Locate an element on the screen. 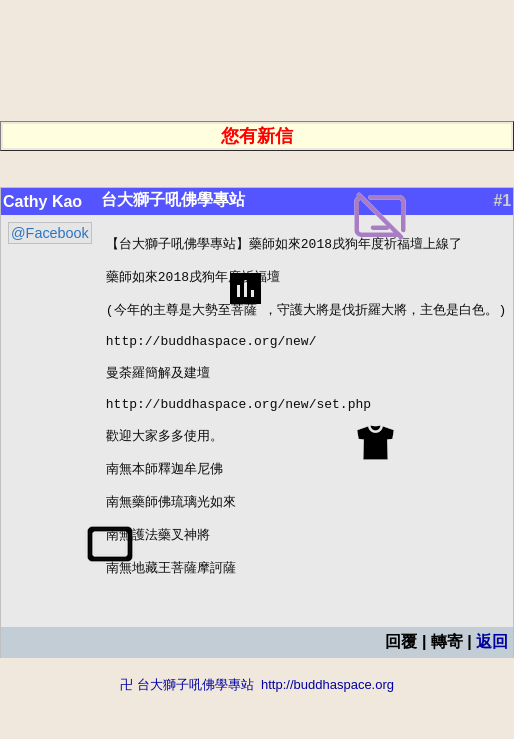 The width and height of the screenshot is (514, 739). iPad is disconnected or unavailable is located at coordinates (380, 216).